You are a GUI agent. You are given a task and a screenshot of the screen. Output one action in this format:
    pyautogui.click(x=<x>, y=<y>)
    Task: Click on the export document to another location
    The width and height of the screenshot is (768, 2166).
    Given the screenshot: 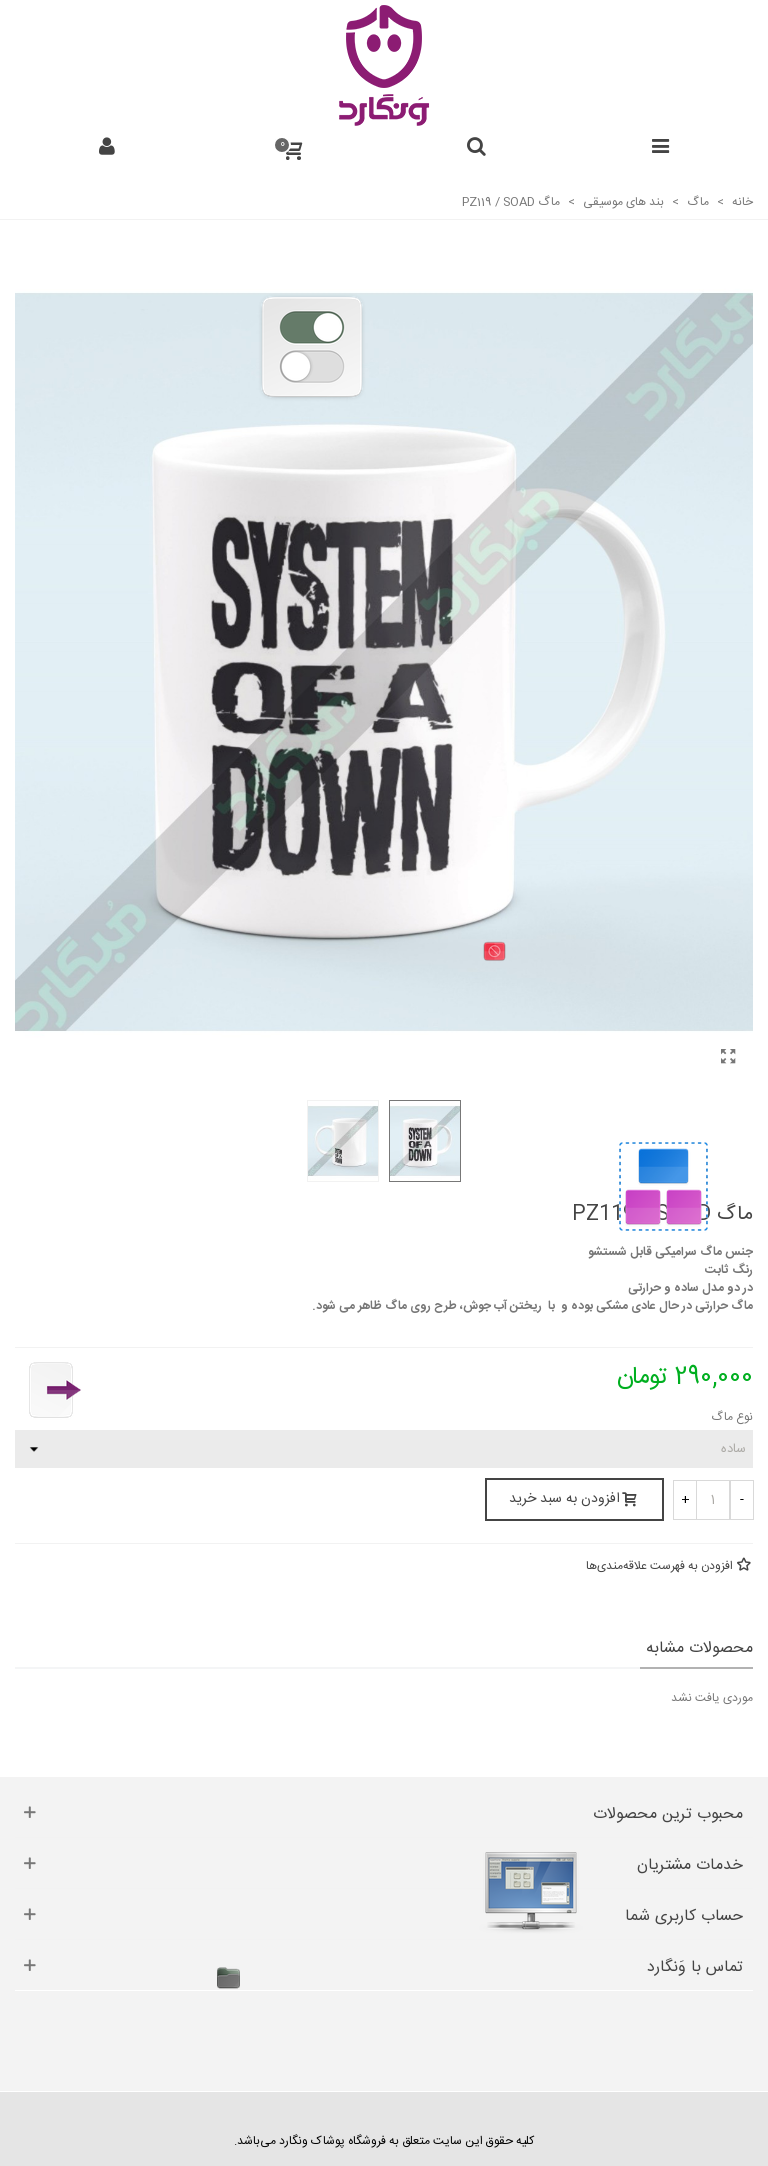 What is the action you would take?
    pyautogui.click(x=51, y=1390)
    